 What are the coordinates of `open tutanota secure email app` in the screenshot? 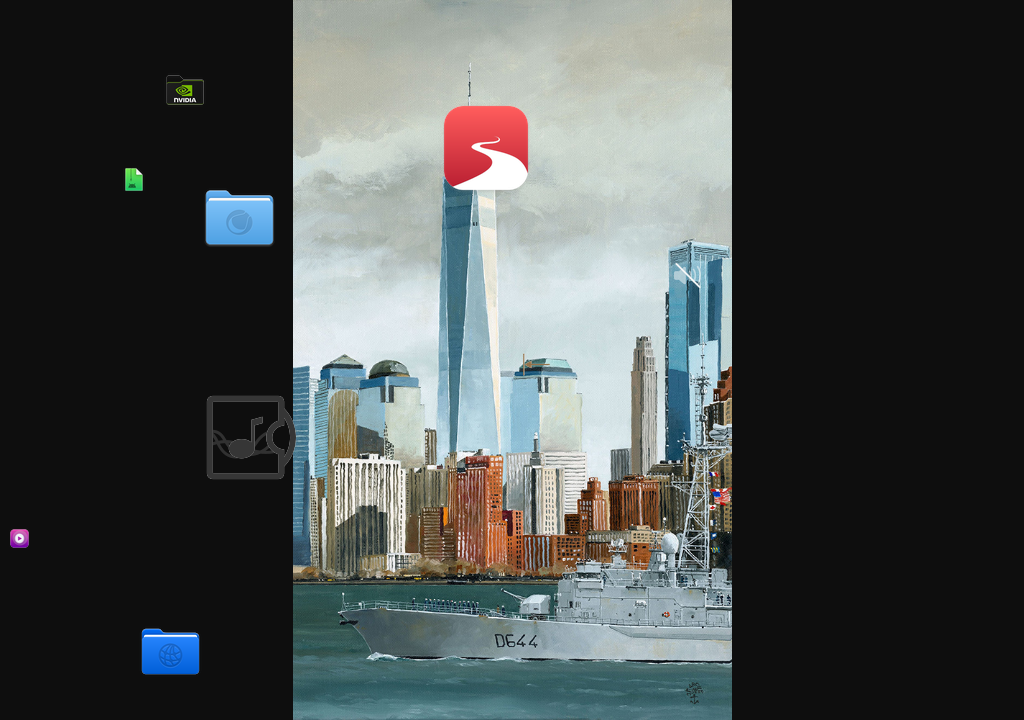 It's located at (486, 148).